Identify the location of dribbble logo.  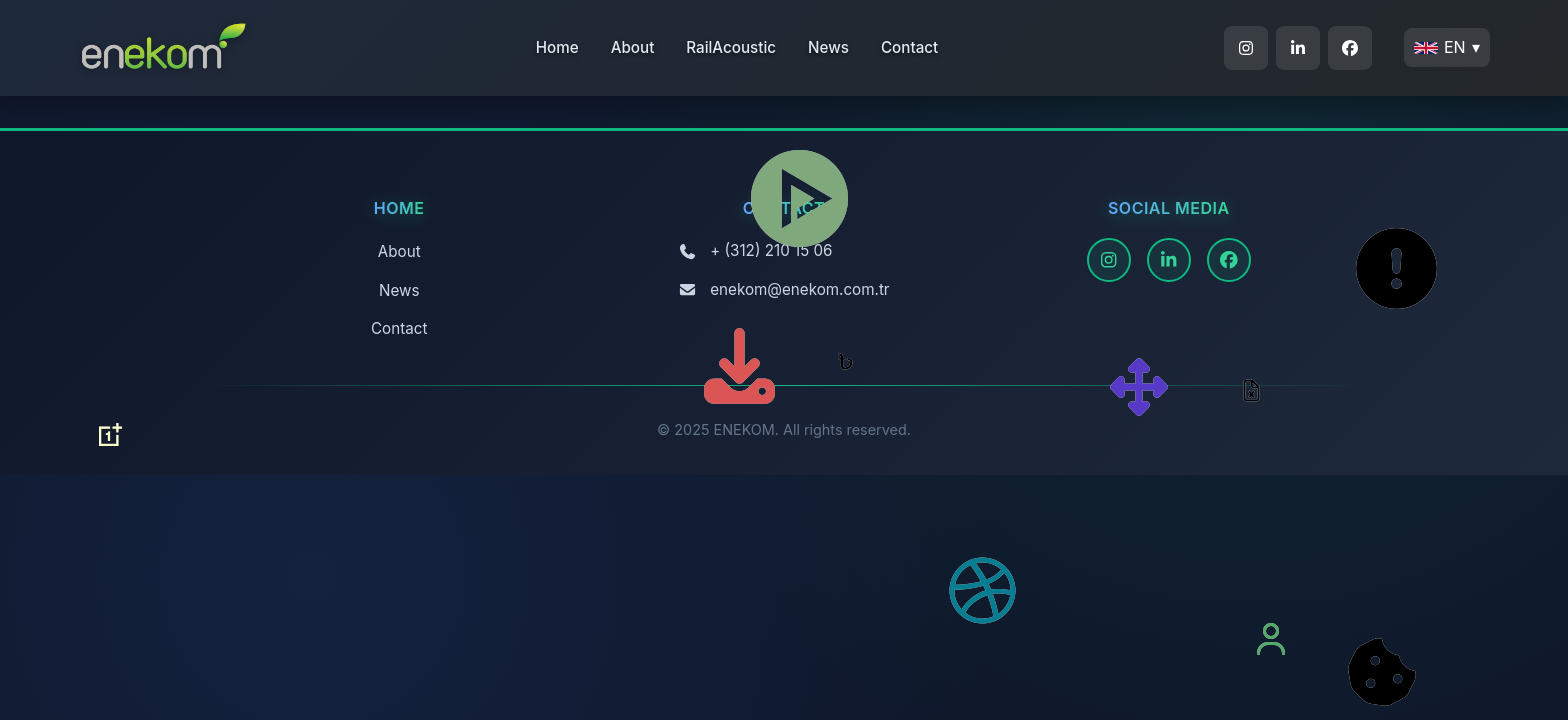
(982, 590).